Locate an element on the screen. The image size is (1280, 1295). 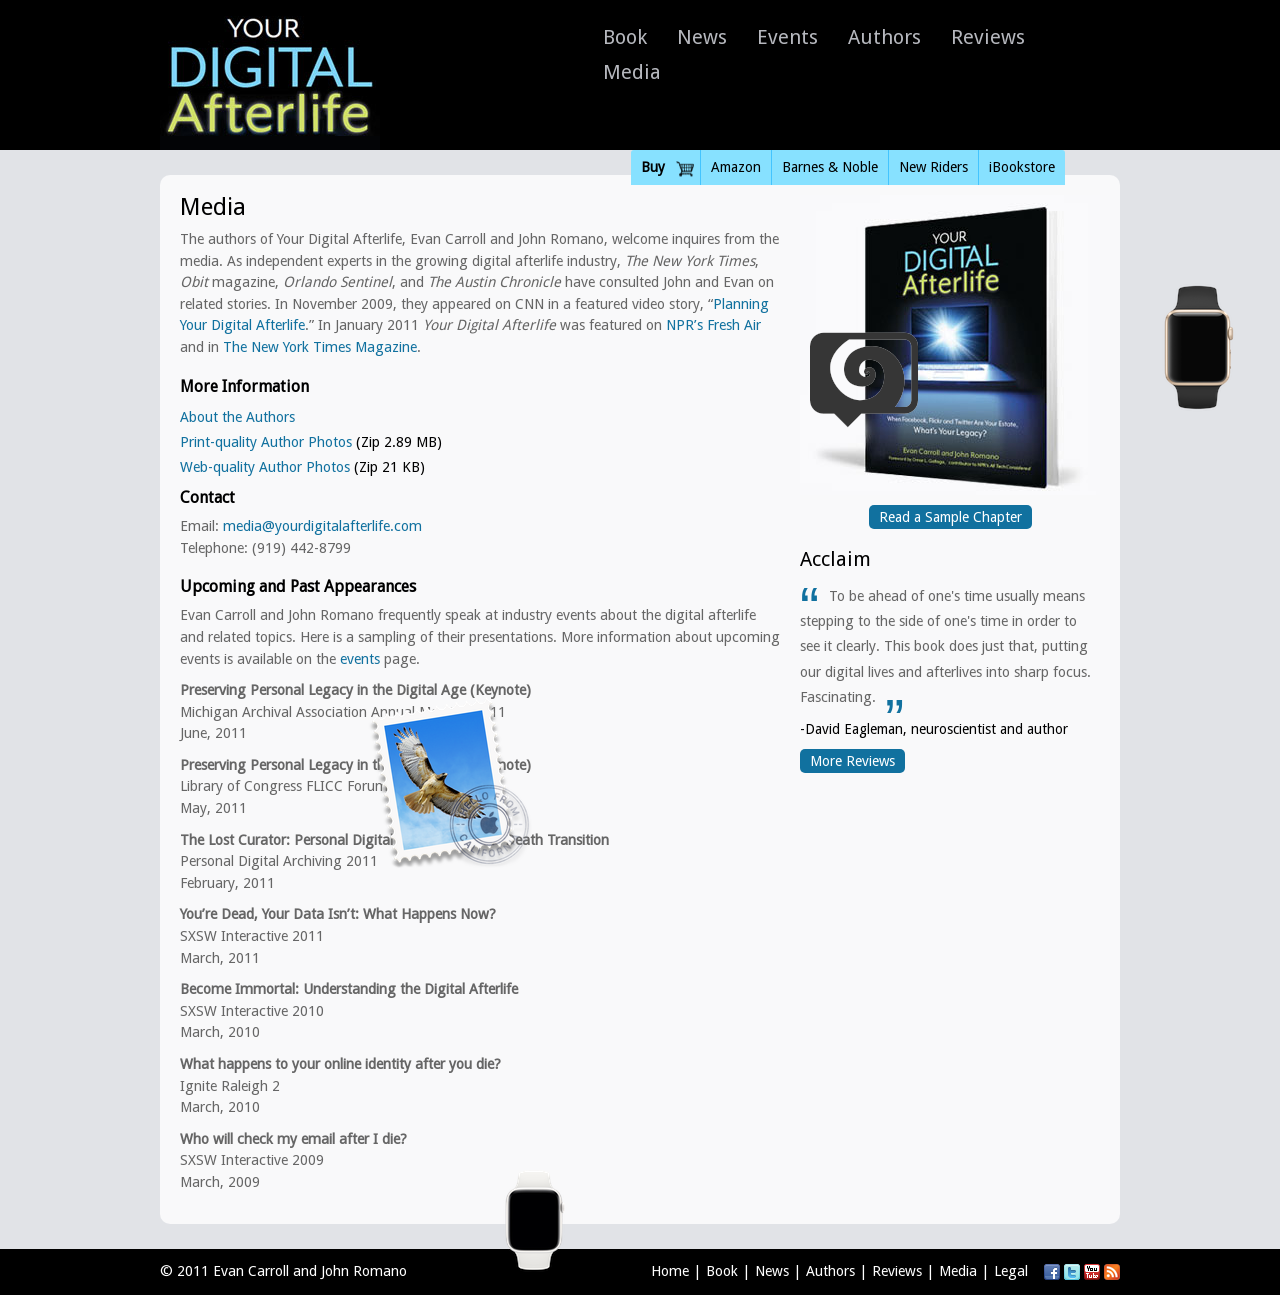
apple watch series 5-7 device icon is located at coordinates (534, 1220).